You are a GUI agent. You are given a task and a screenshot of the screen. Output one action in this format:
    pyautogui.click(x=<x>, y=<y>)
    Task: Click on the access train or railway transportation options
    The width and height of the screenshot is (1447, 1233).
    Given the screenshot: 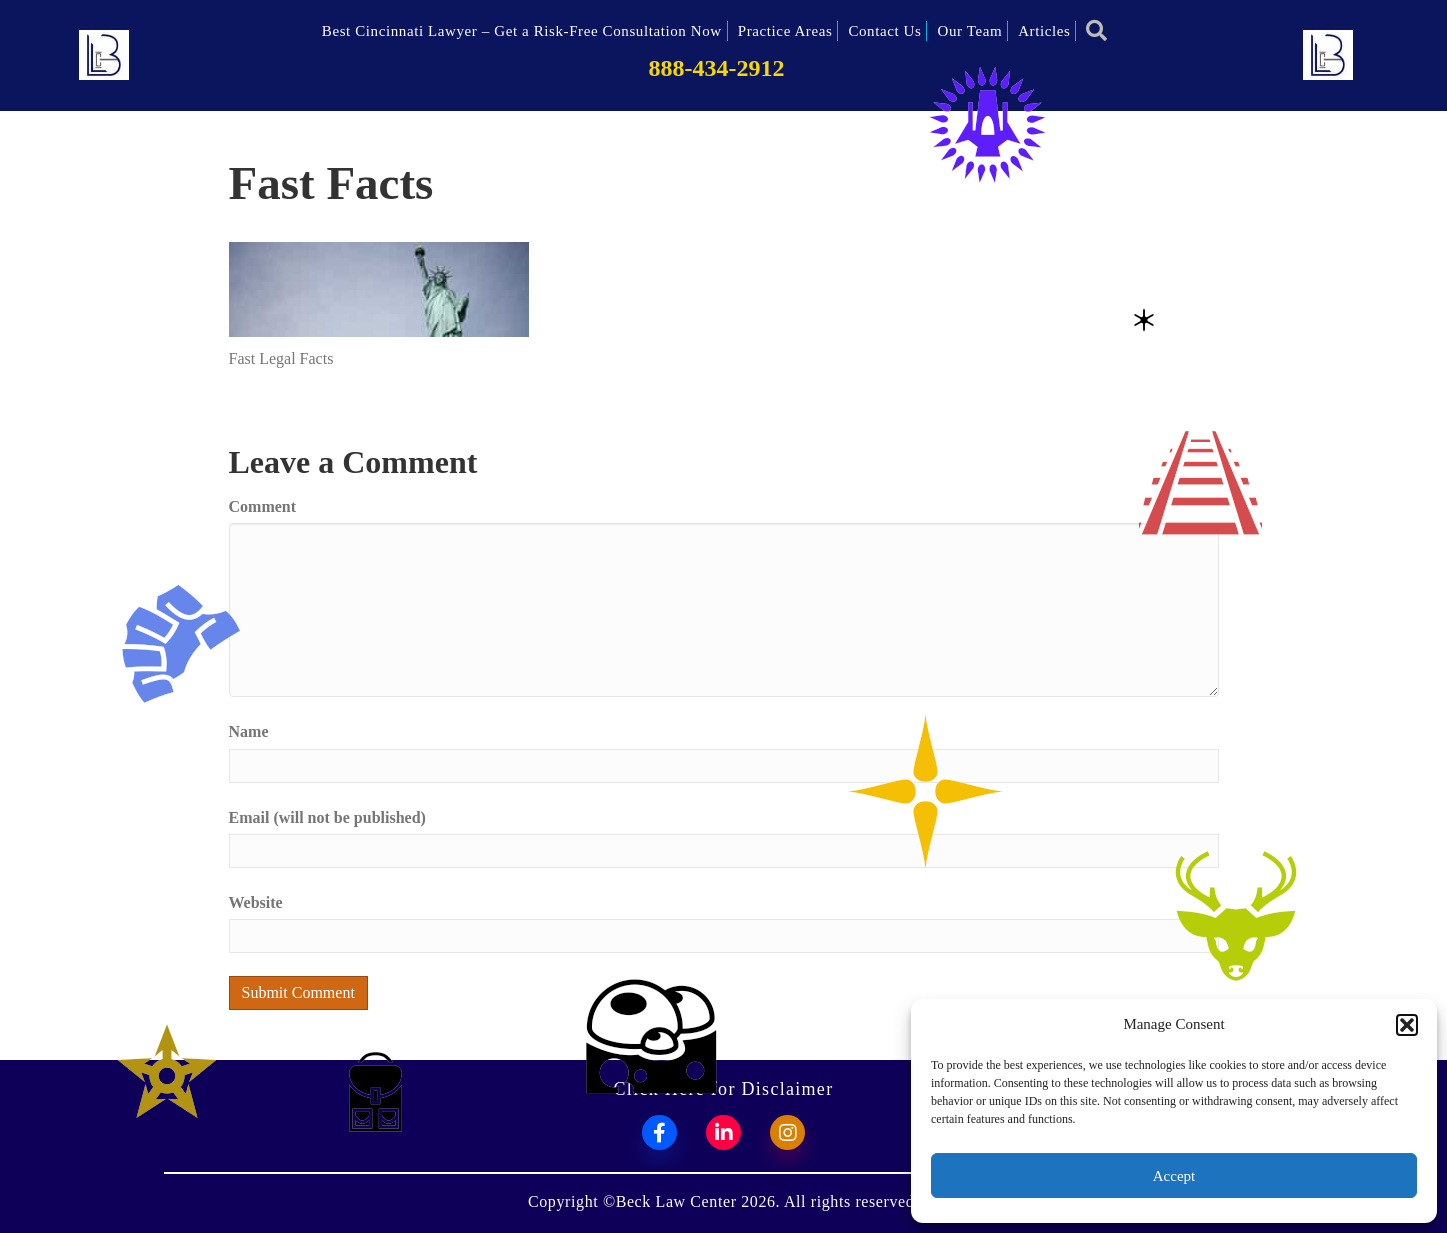 What is the action you would take?
    pyautogui.click(x=1200, y=474)
    